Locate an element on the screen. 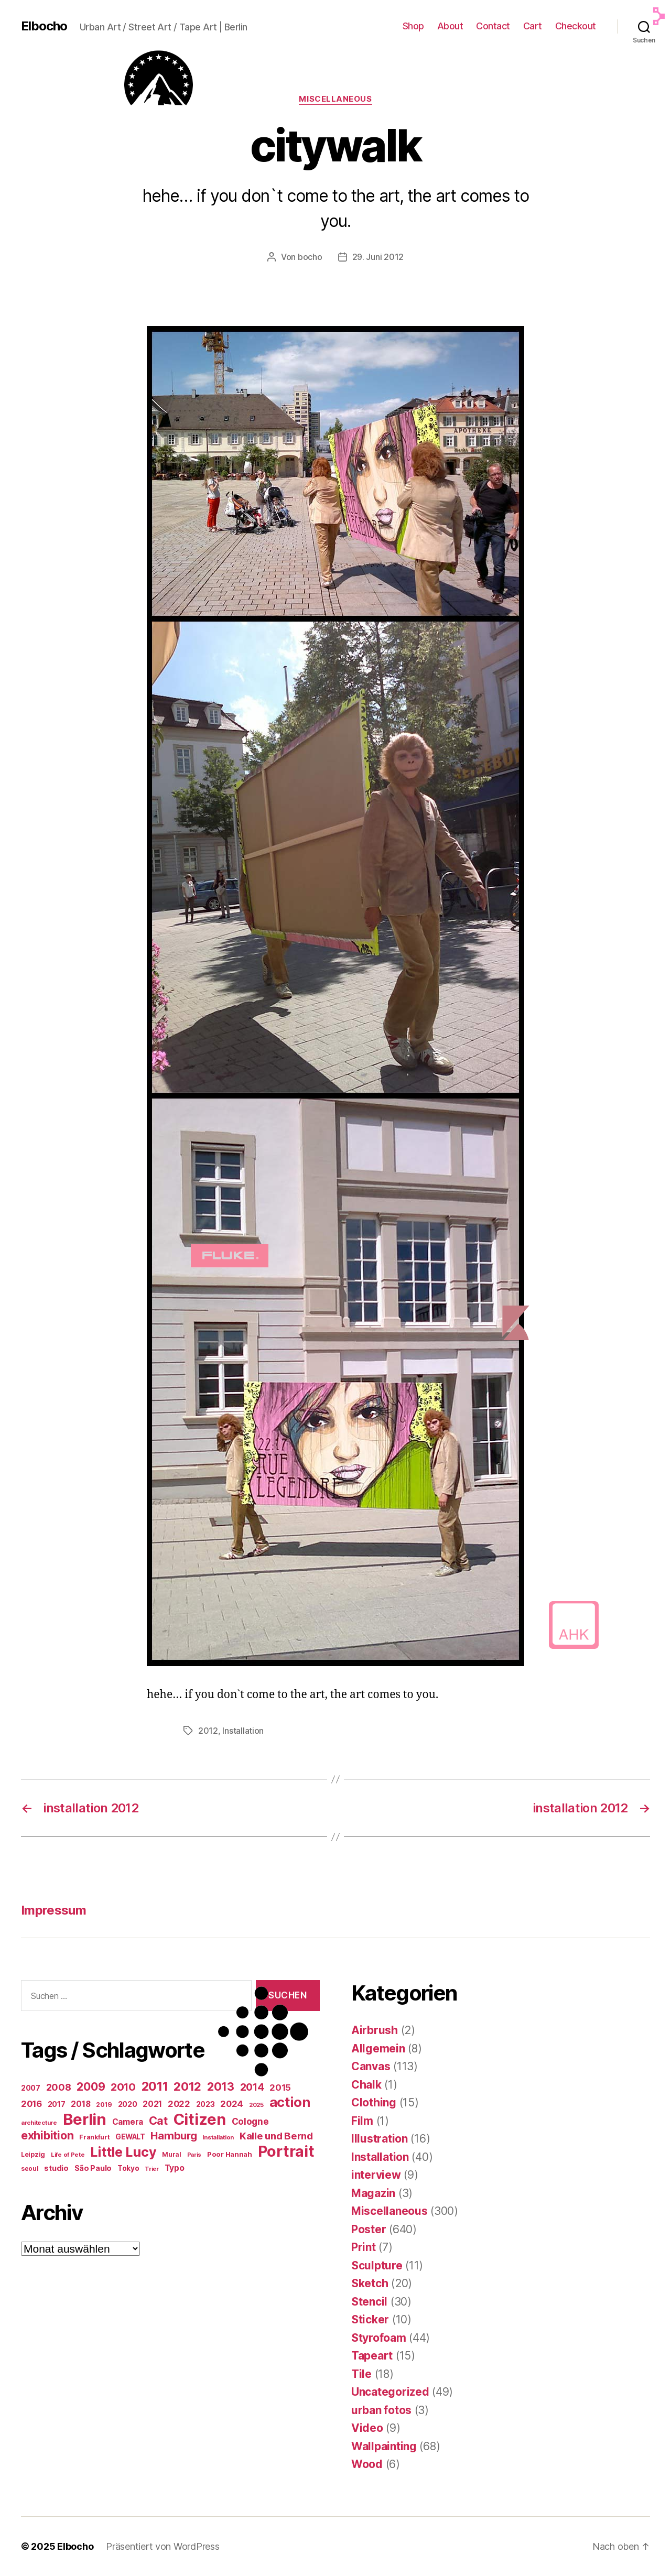  AutoHotkey application logo is located at coordinates (573, 1625).